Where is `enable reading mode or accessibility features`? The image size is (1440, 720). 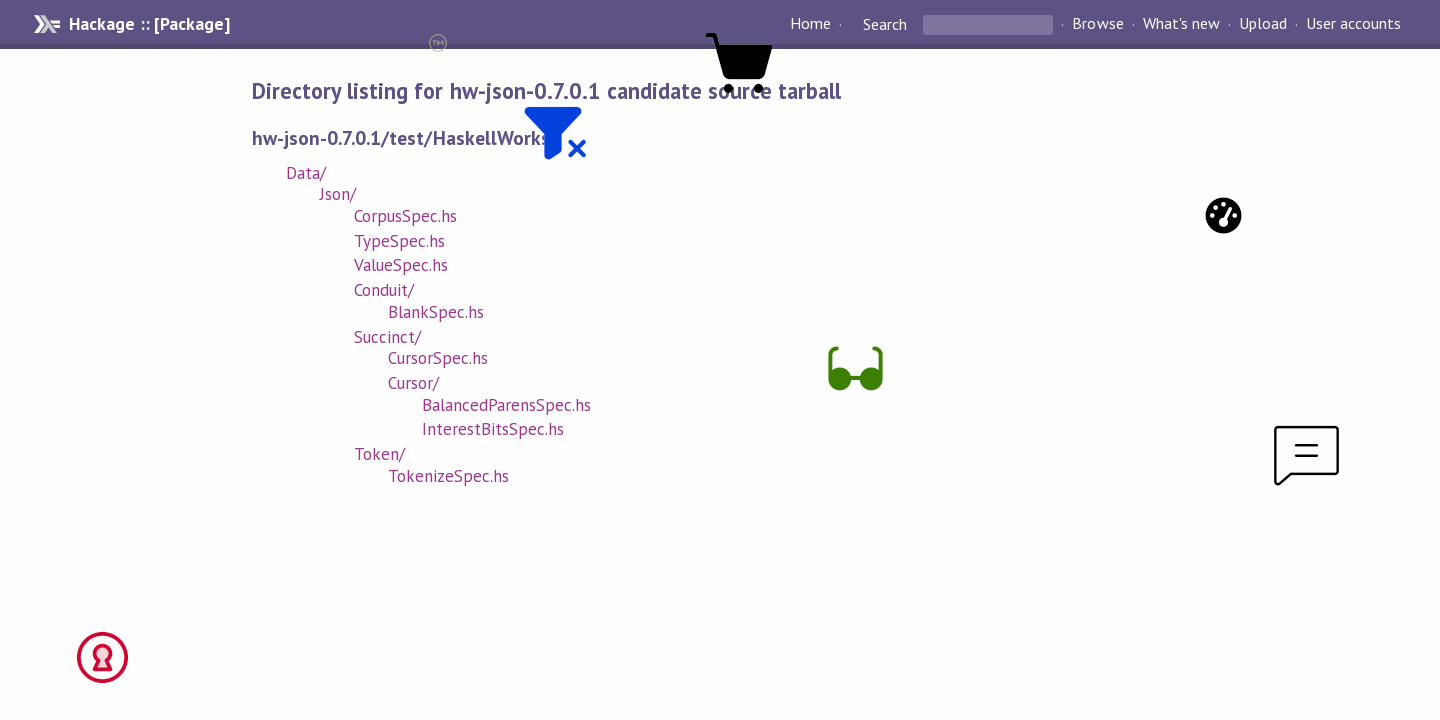 enable reading mode or accessibility features is located at coordinates (855, 369).